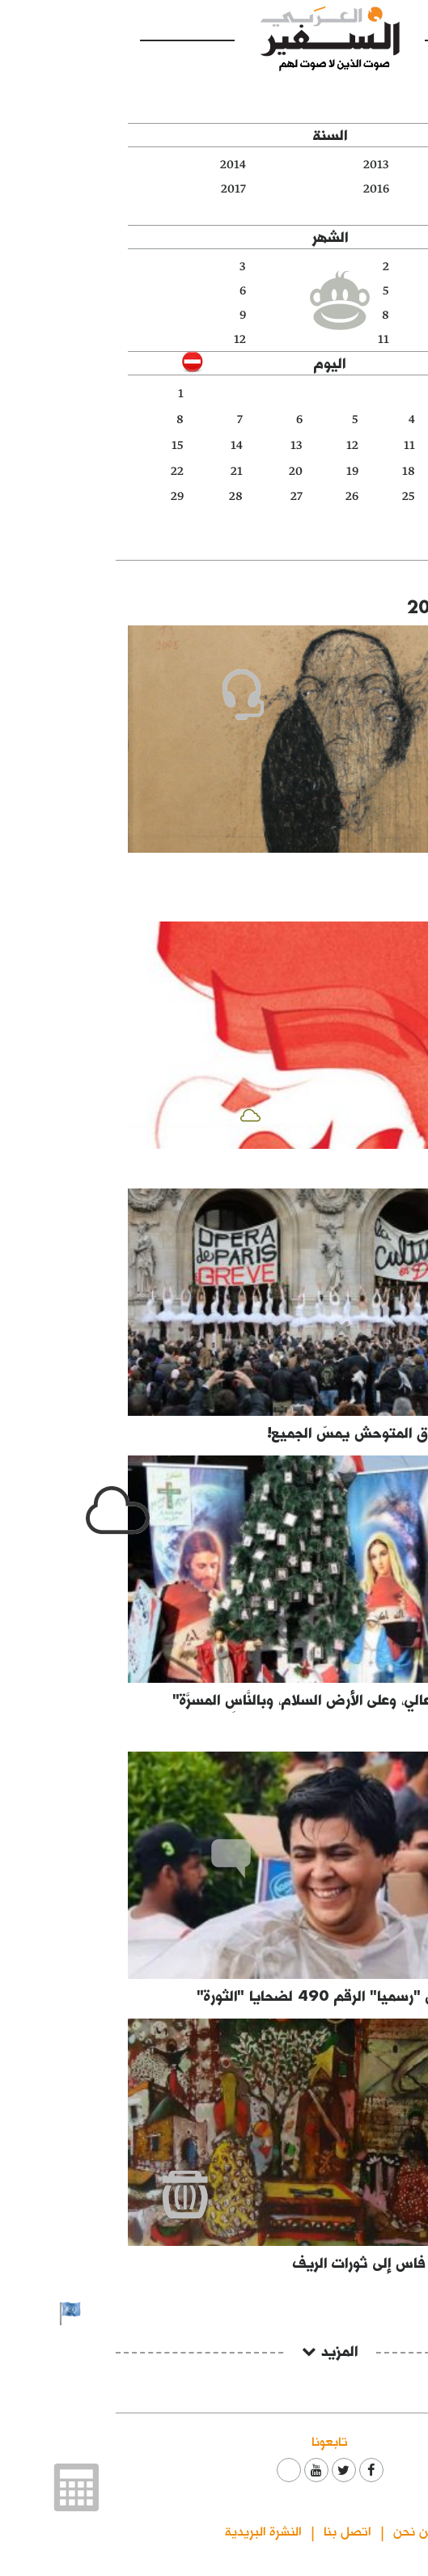 This screenshot has height=2576, width=428. I want to click on access language and region settings, so click(70, 2313).